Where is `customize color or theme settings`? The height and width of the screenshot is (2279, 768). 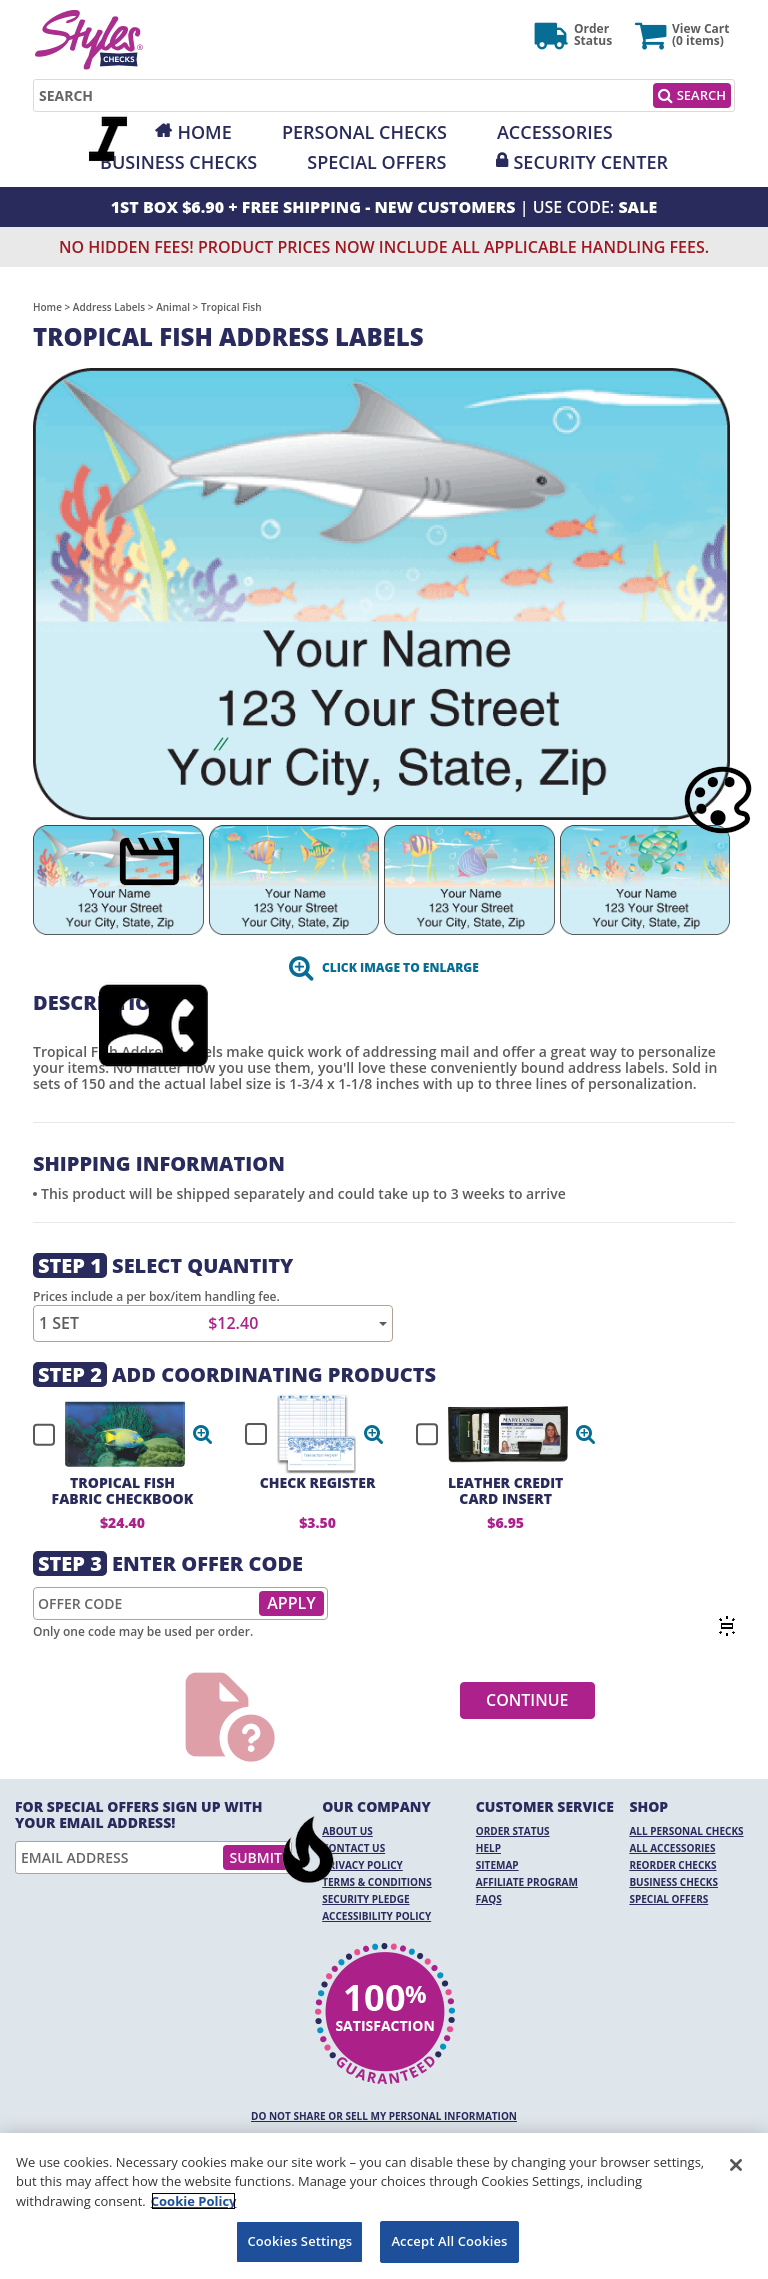
customize color or theme settings is located at coordinates (718, 800).